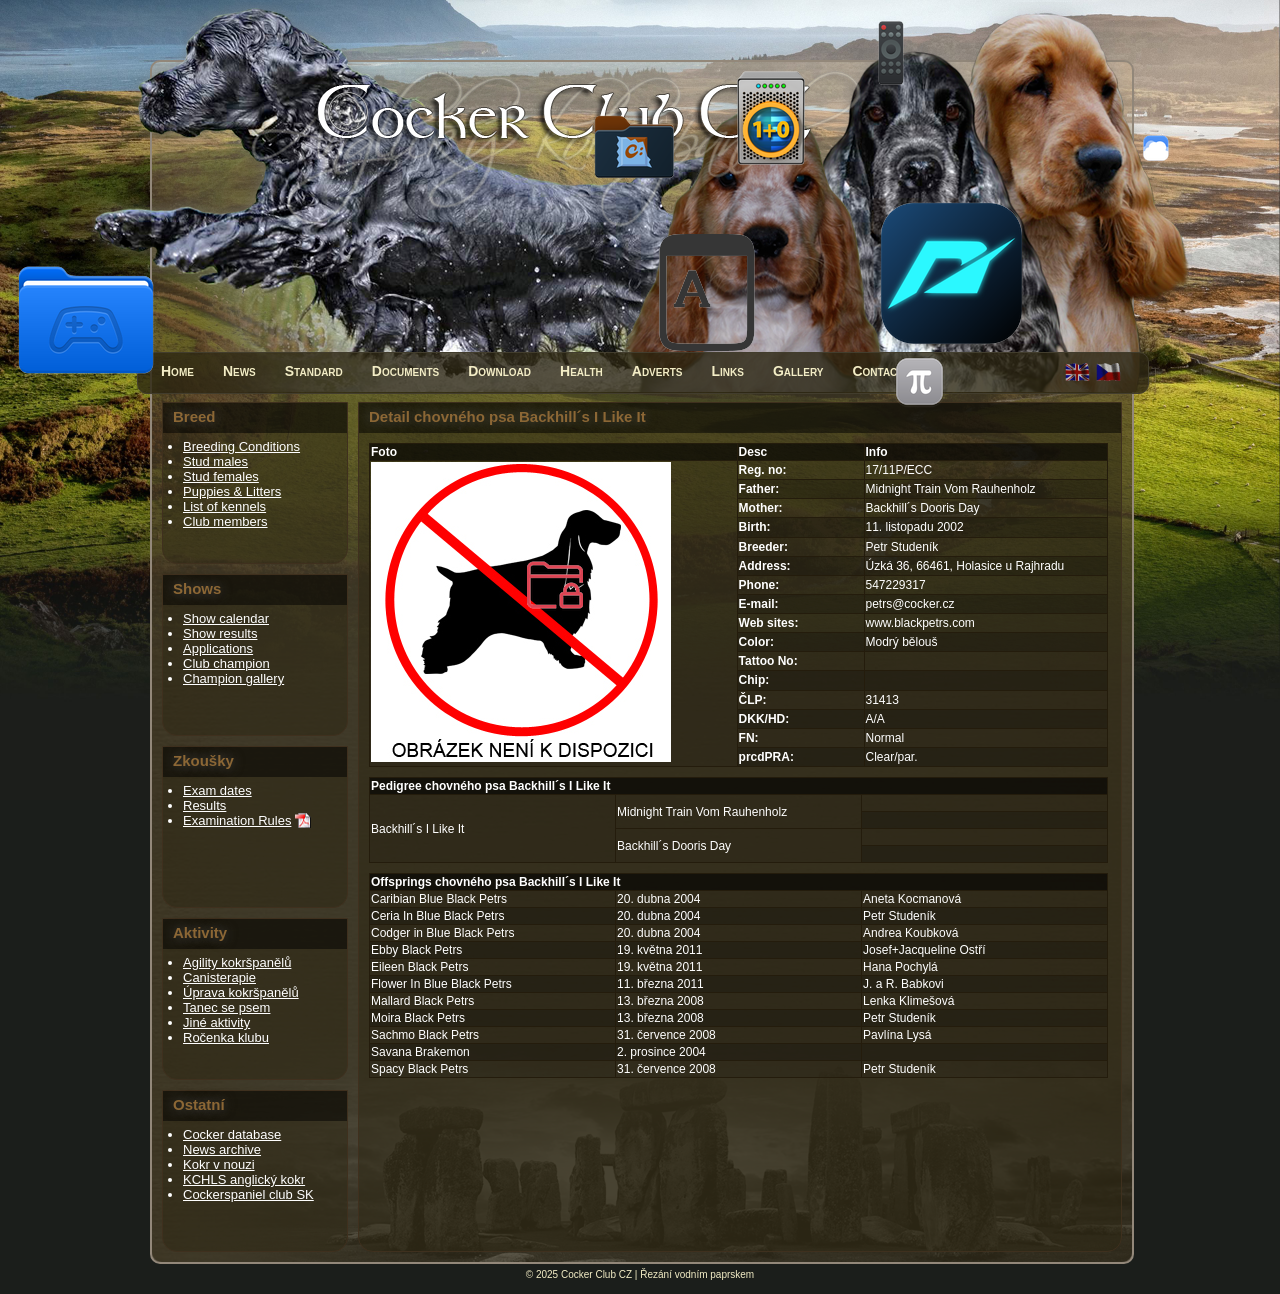 Image resolution: width=1280 pixels, height=1294 pixels. I want to click on open mathematics or calculator application, so click(919, 381).